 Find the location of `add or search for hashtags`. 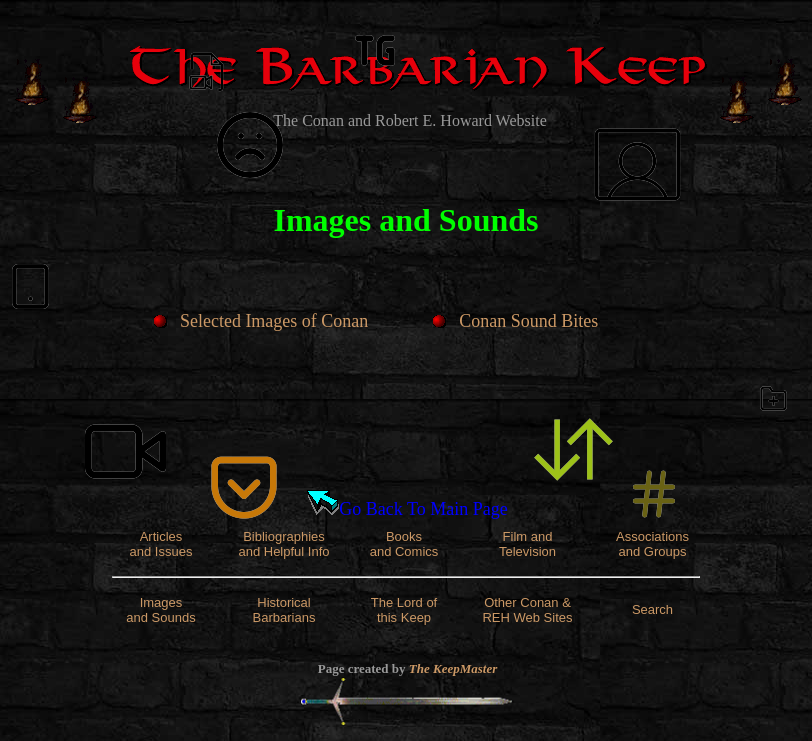

add or search for hashtags is located at coordinates (654, 494).